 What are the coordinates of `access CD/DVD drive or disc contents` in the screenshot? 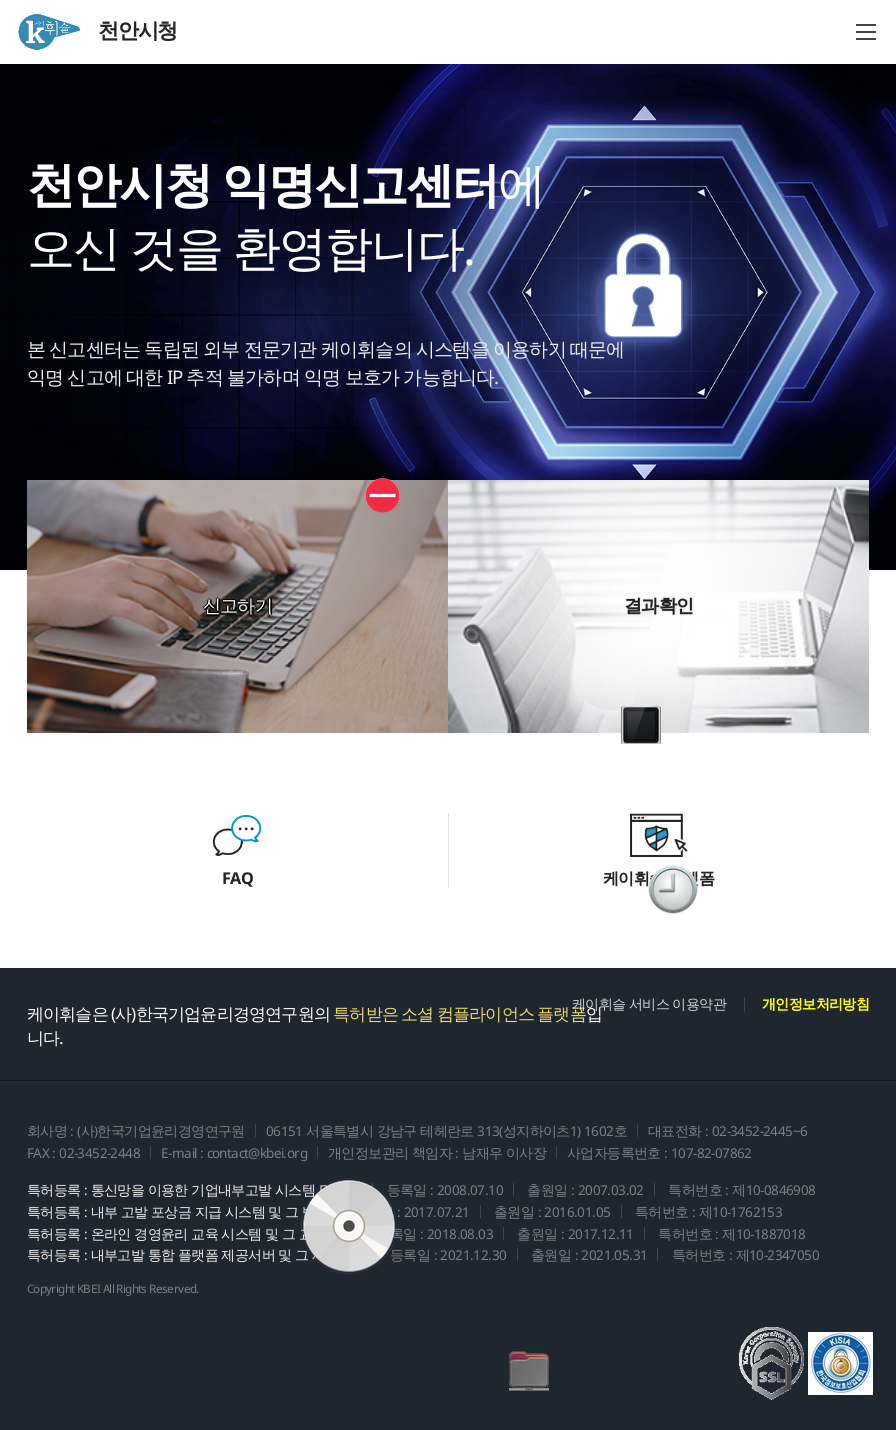 It's located at (349, 1226).